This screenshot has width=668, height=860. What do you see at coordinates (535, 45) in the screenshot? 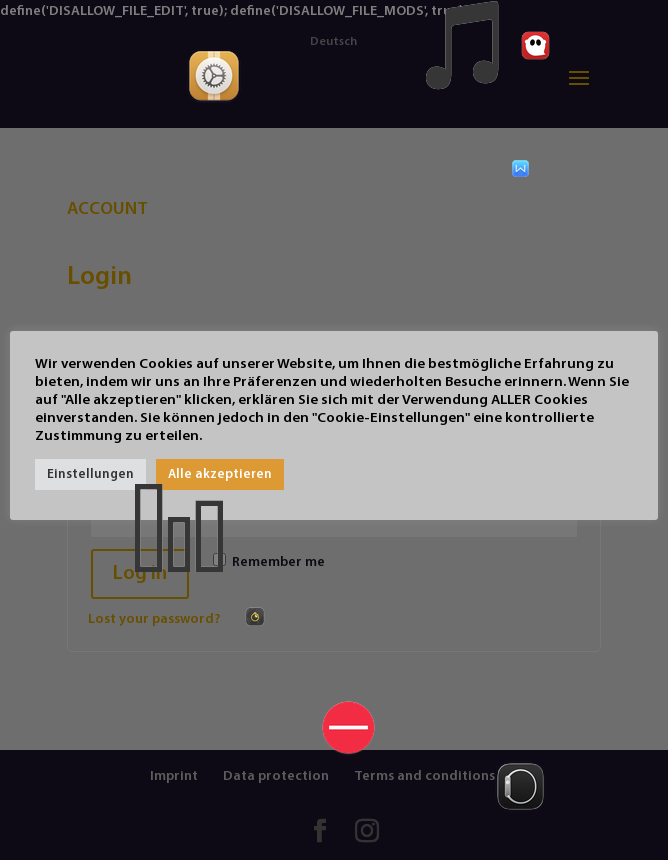
I see `open ghostwriter app` at bounding box center [535, 45].